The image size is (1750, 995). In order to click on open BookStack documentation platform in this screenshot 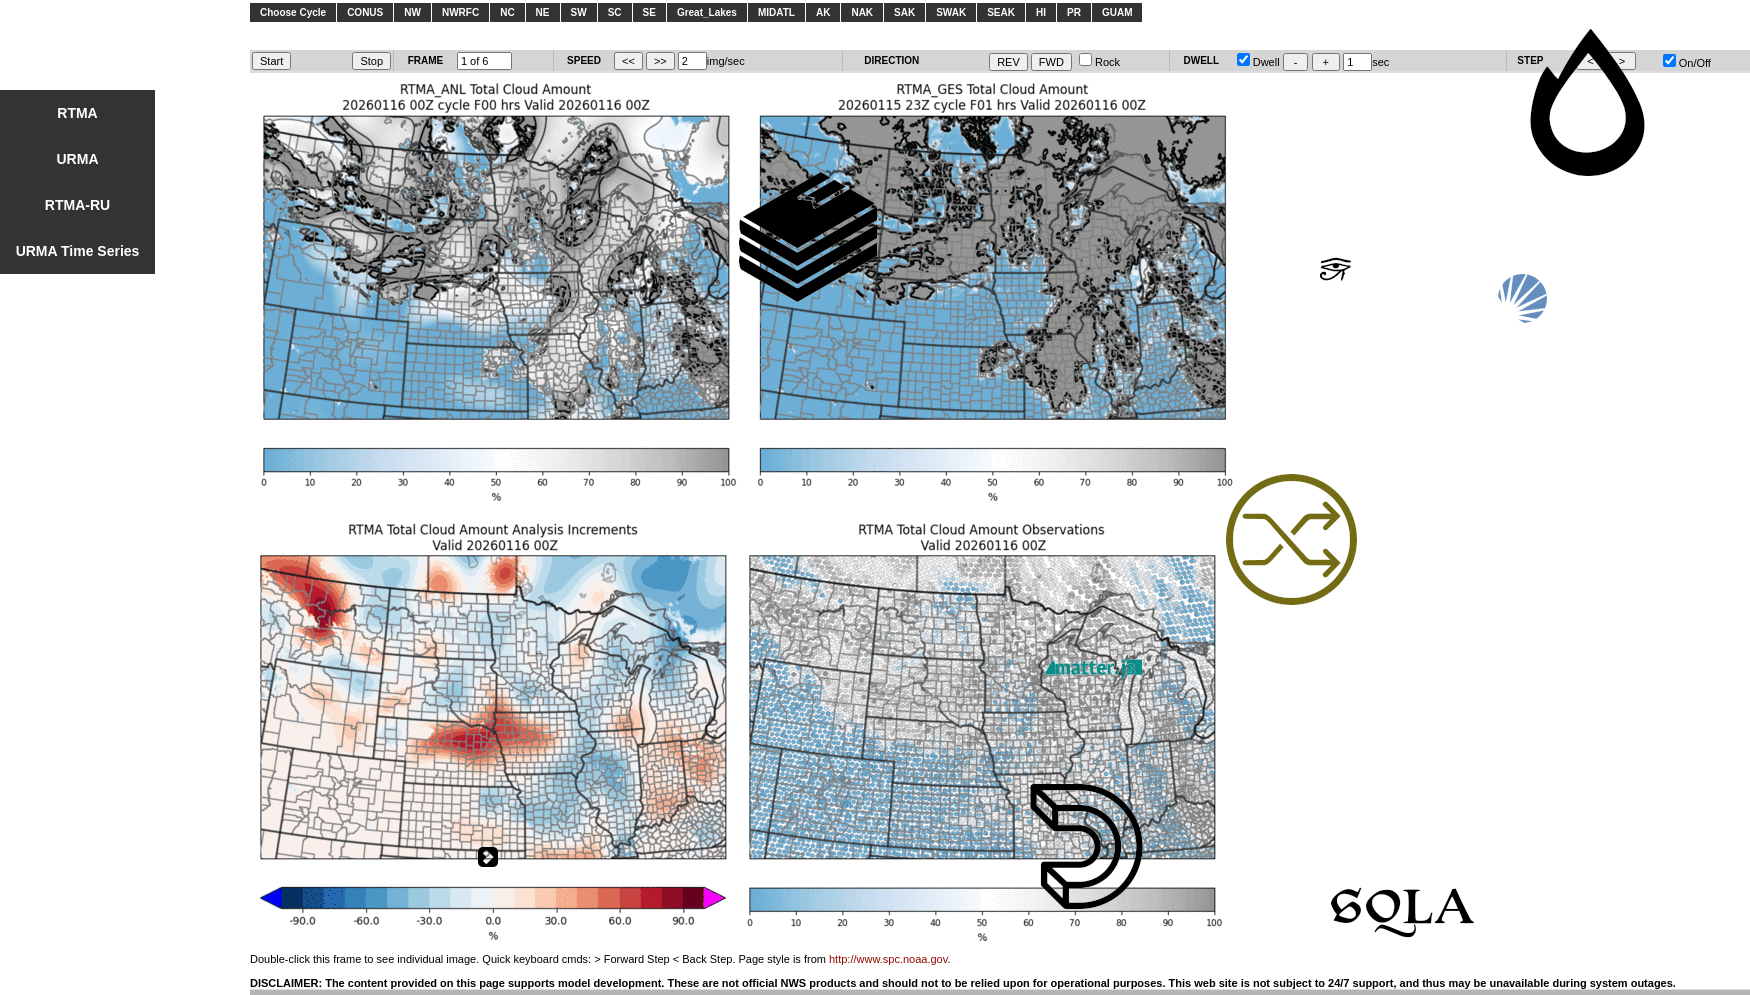, I will do `click(808, 237)`.